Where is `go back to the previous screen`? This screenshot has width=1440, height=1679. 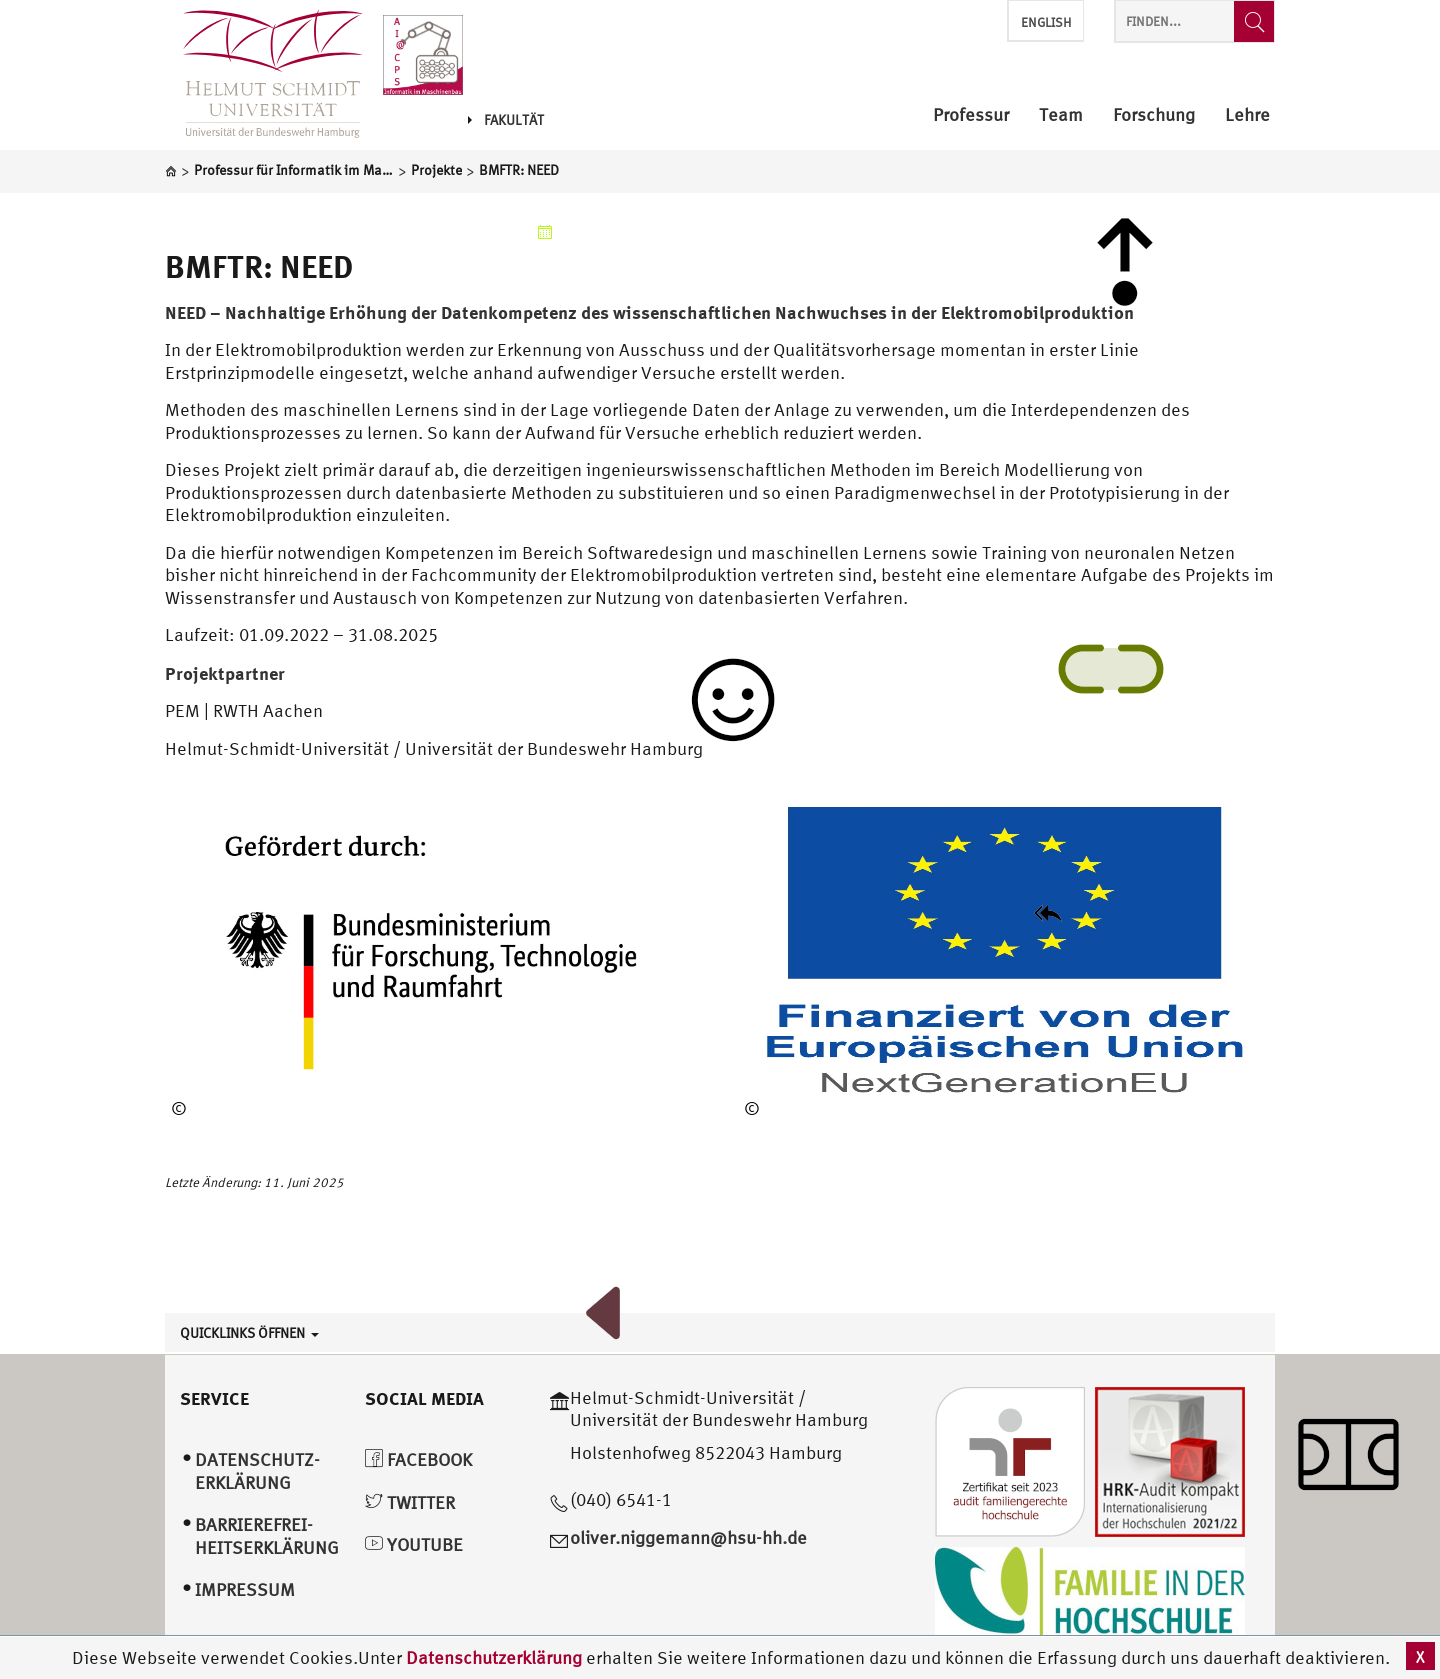 go back to the previous screen is located at coordinates (603, 1313).